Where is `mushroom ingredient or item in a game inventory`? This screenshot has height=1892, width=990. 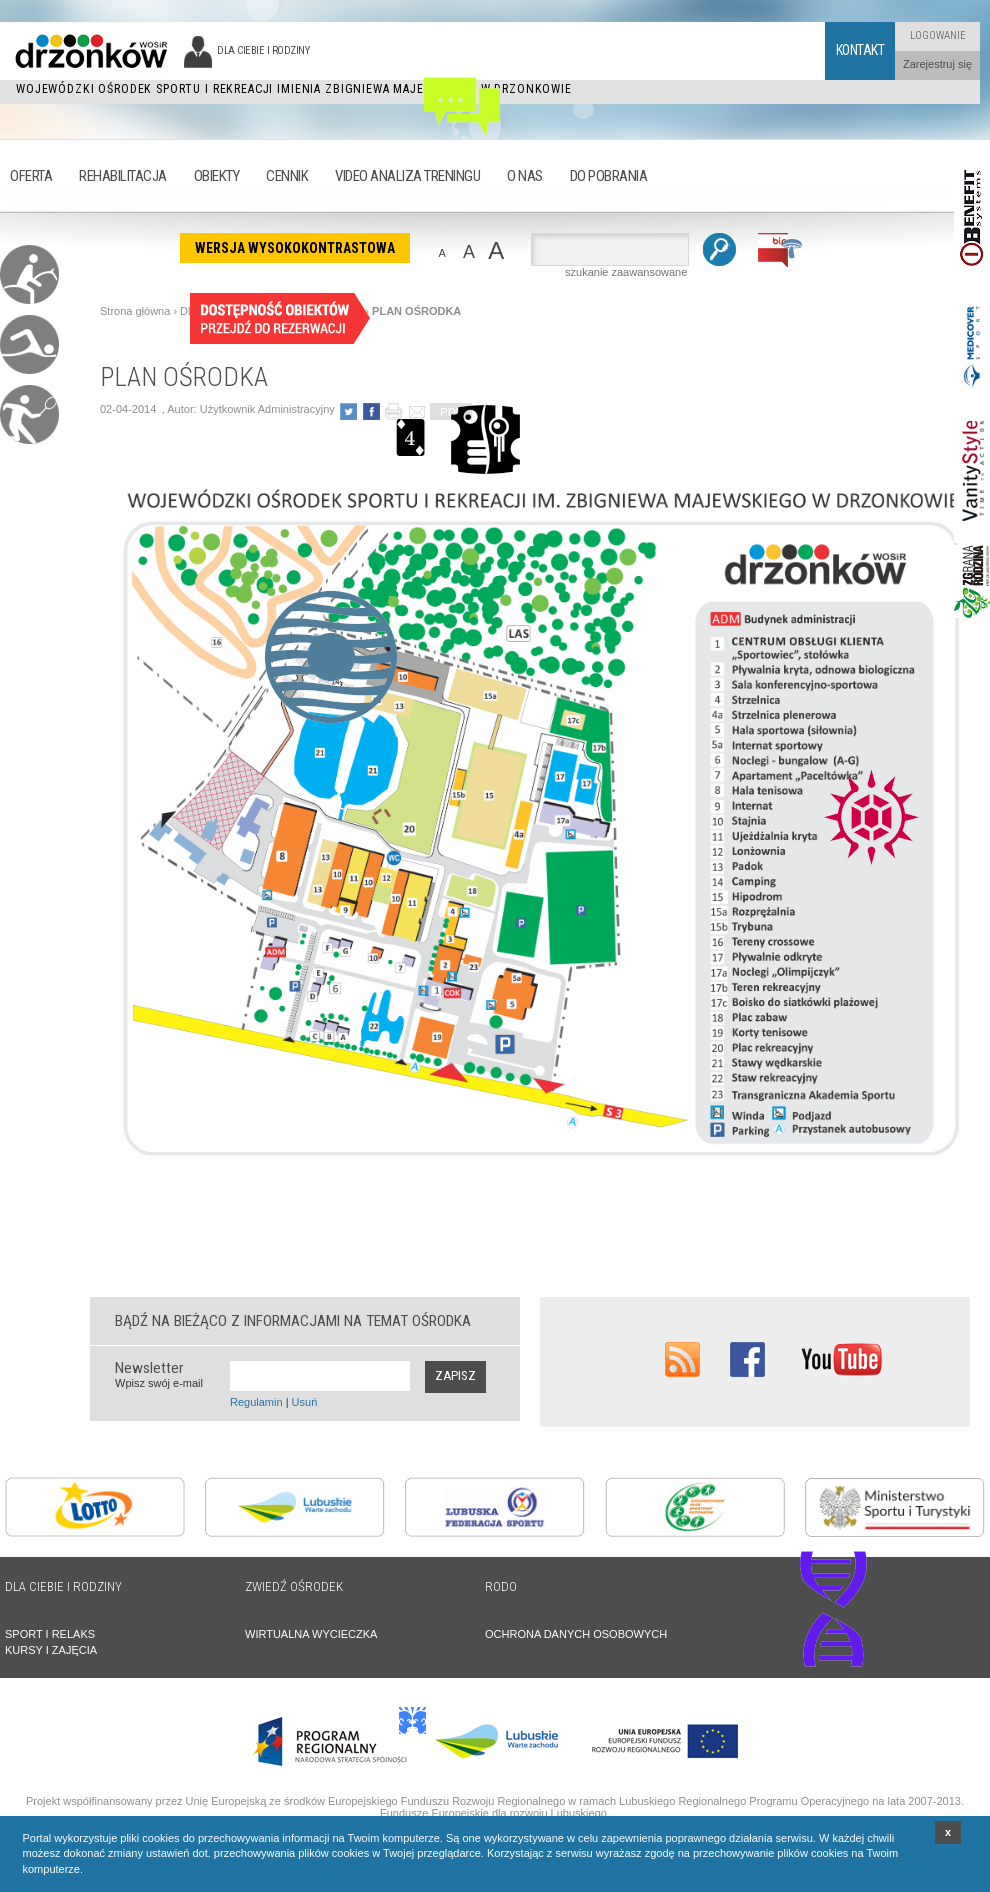
mushroom ingredient or item in a game inventory is located at coordinates (792, 248).